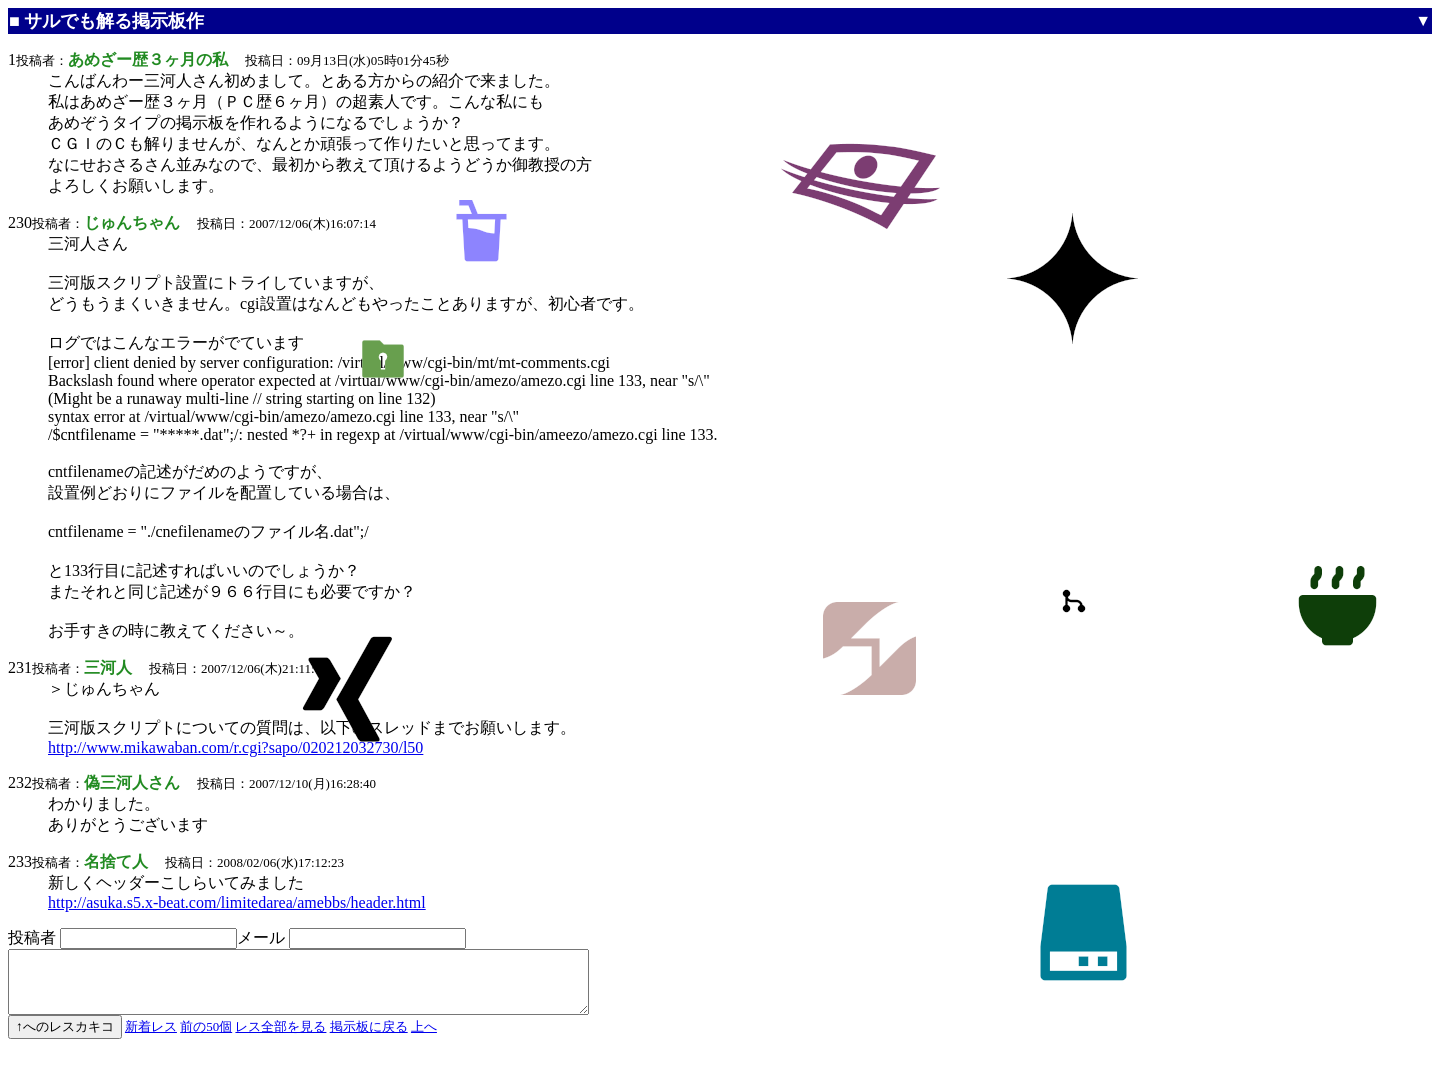 Image resolution: width=1440 pixels, height=1067 pixels. I want to click on visit Télé-Québec website or app, so click(860, 186).